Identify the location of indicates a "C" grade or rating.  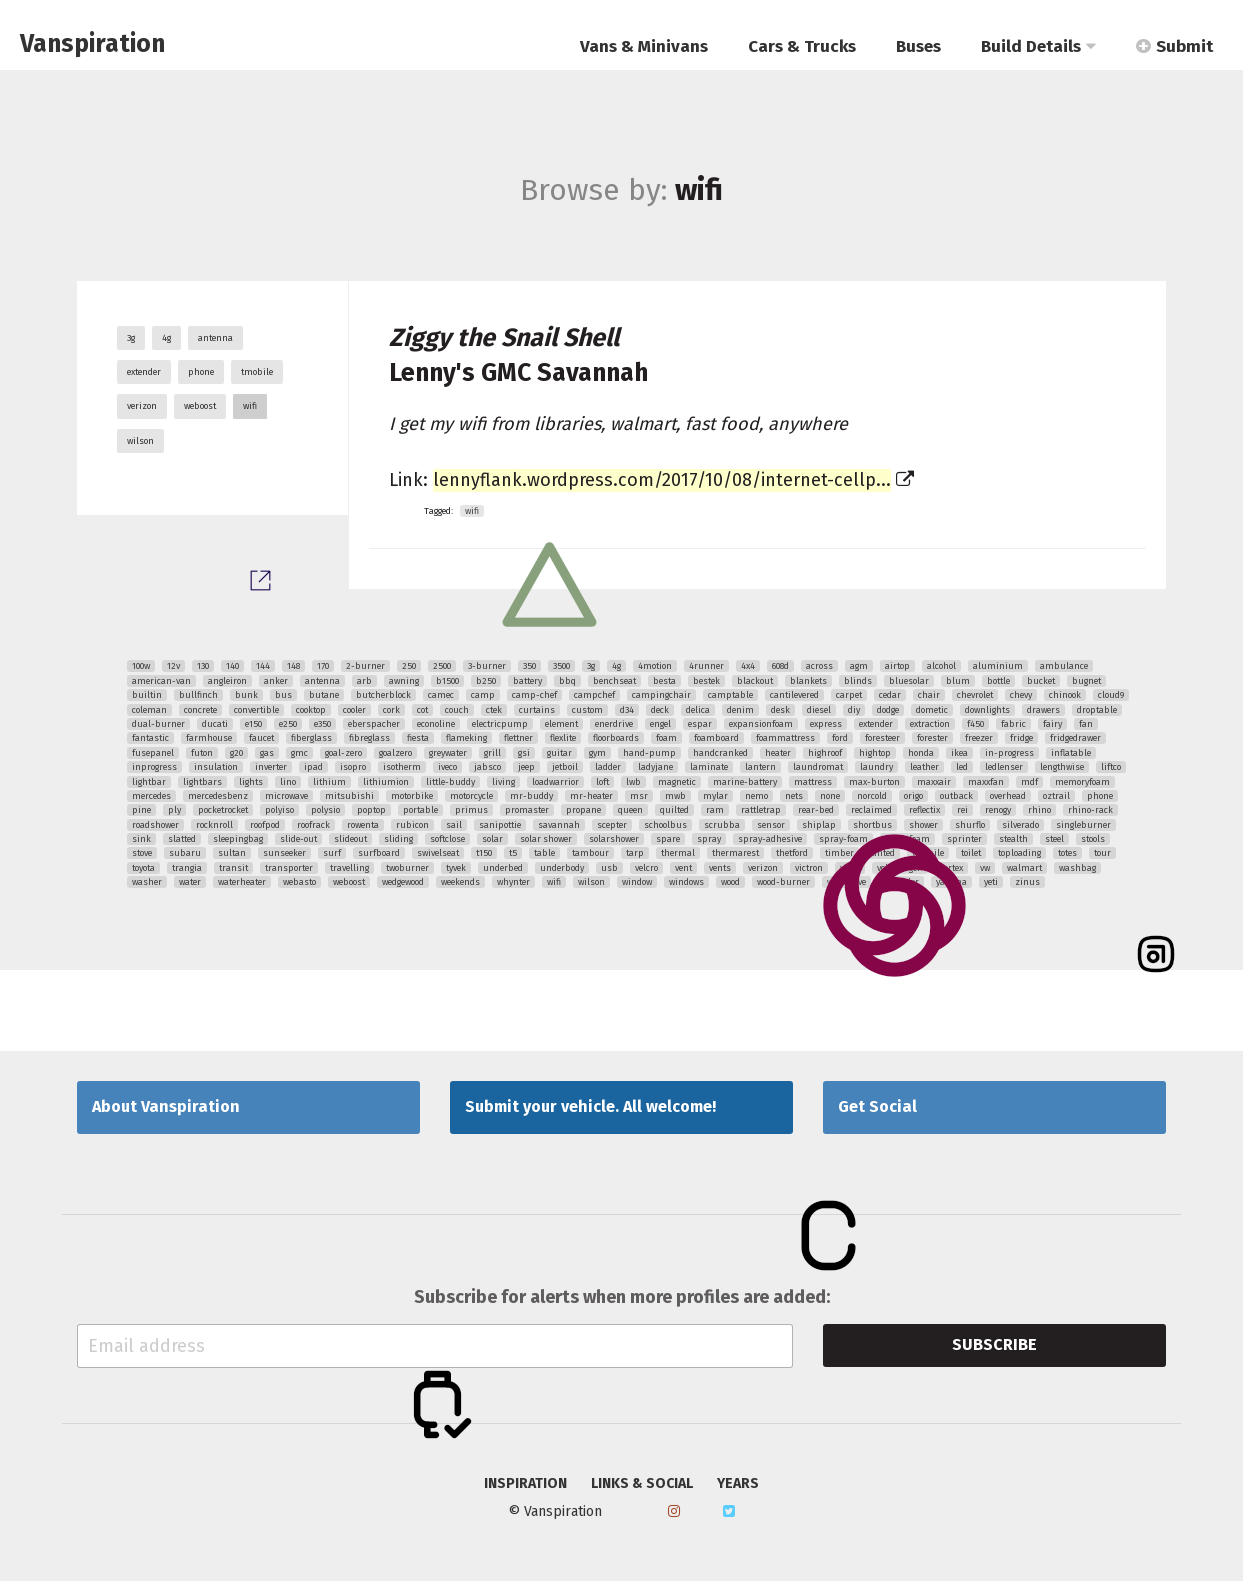
(828, 1235).